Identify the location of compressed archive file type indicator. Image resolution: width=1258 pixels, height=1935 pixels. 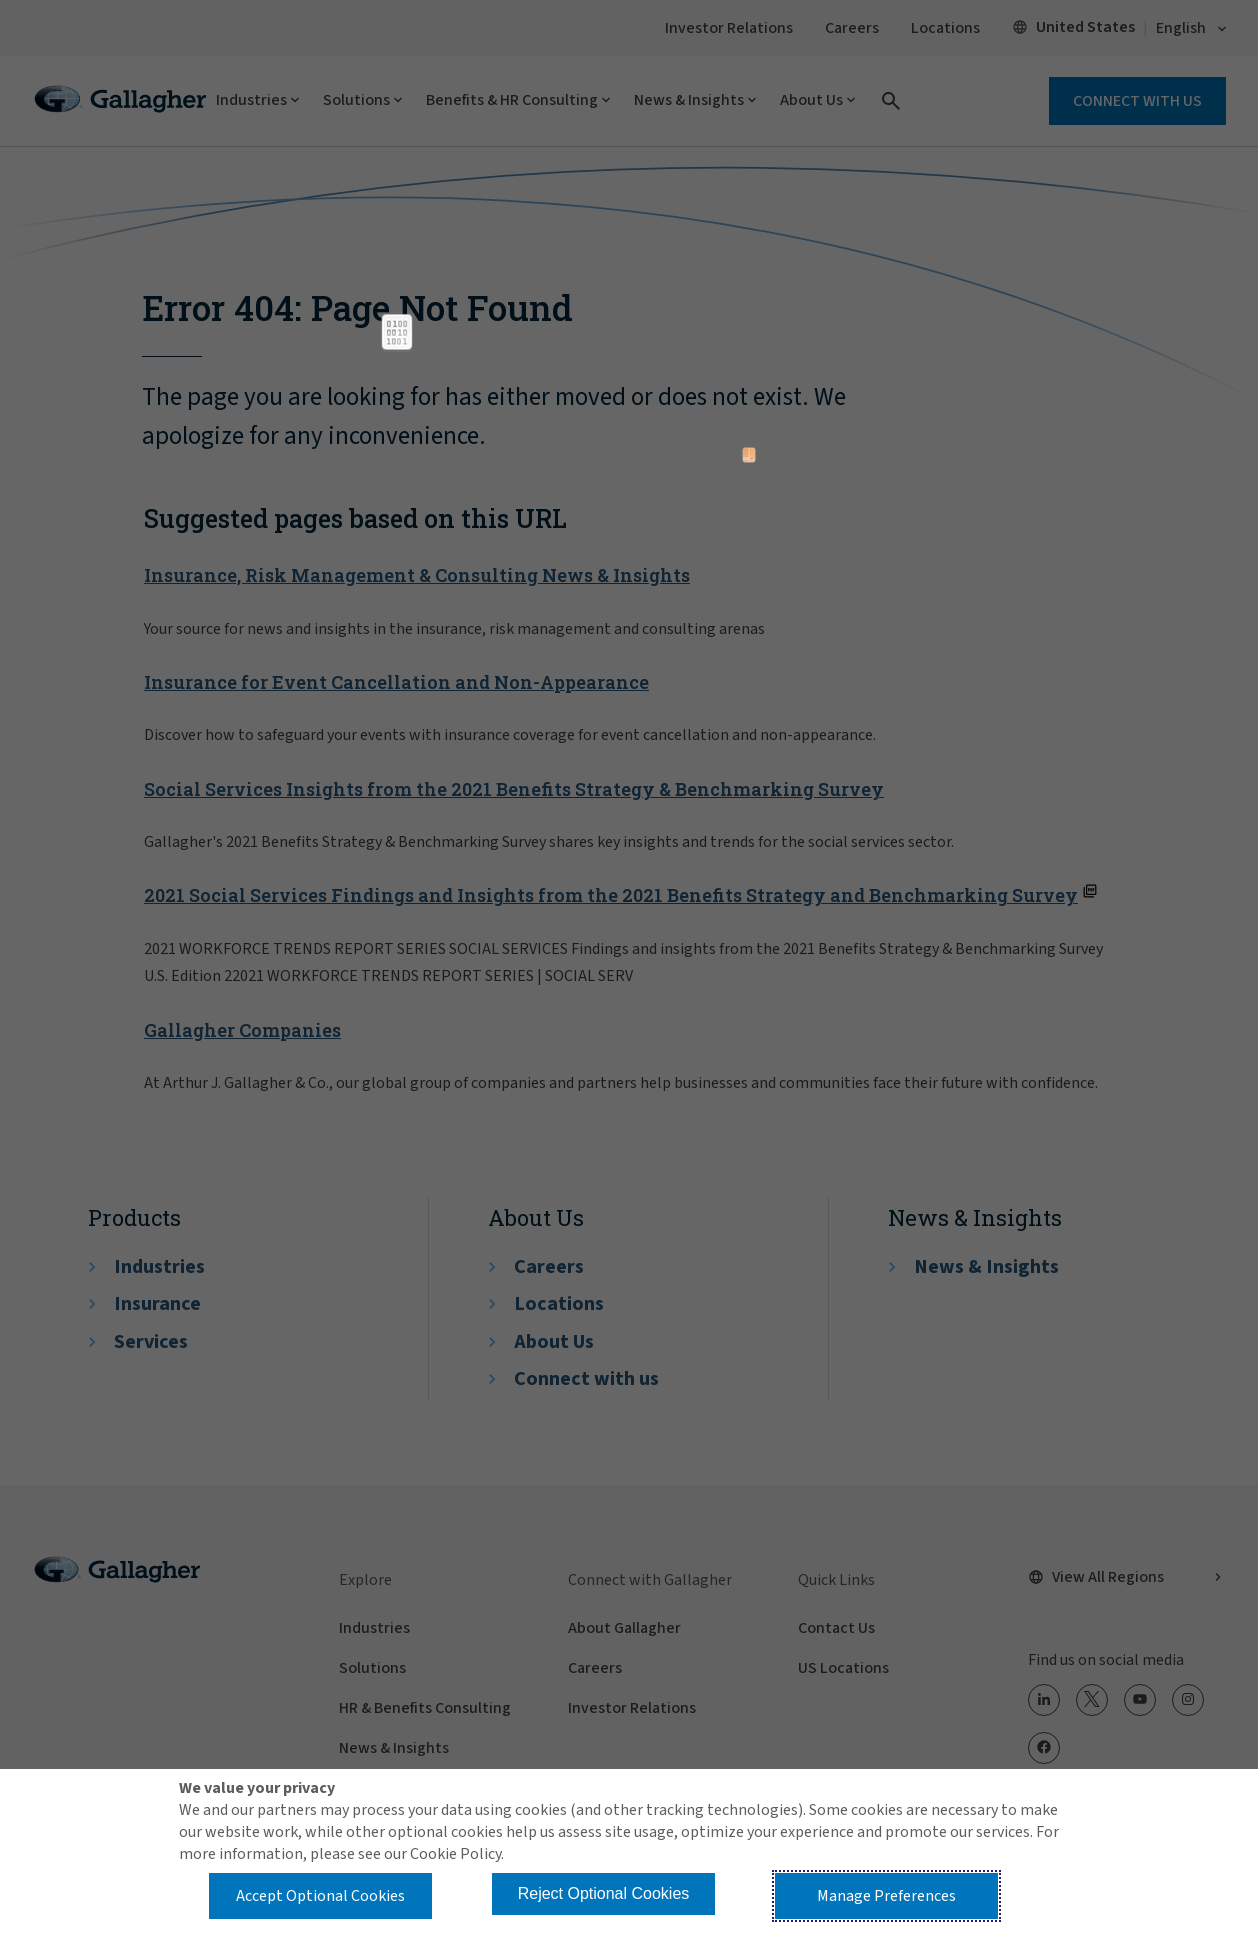
(749, 455).